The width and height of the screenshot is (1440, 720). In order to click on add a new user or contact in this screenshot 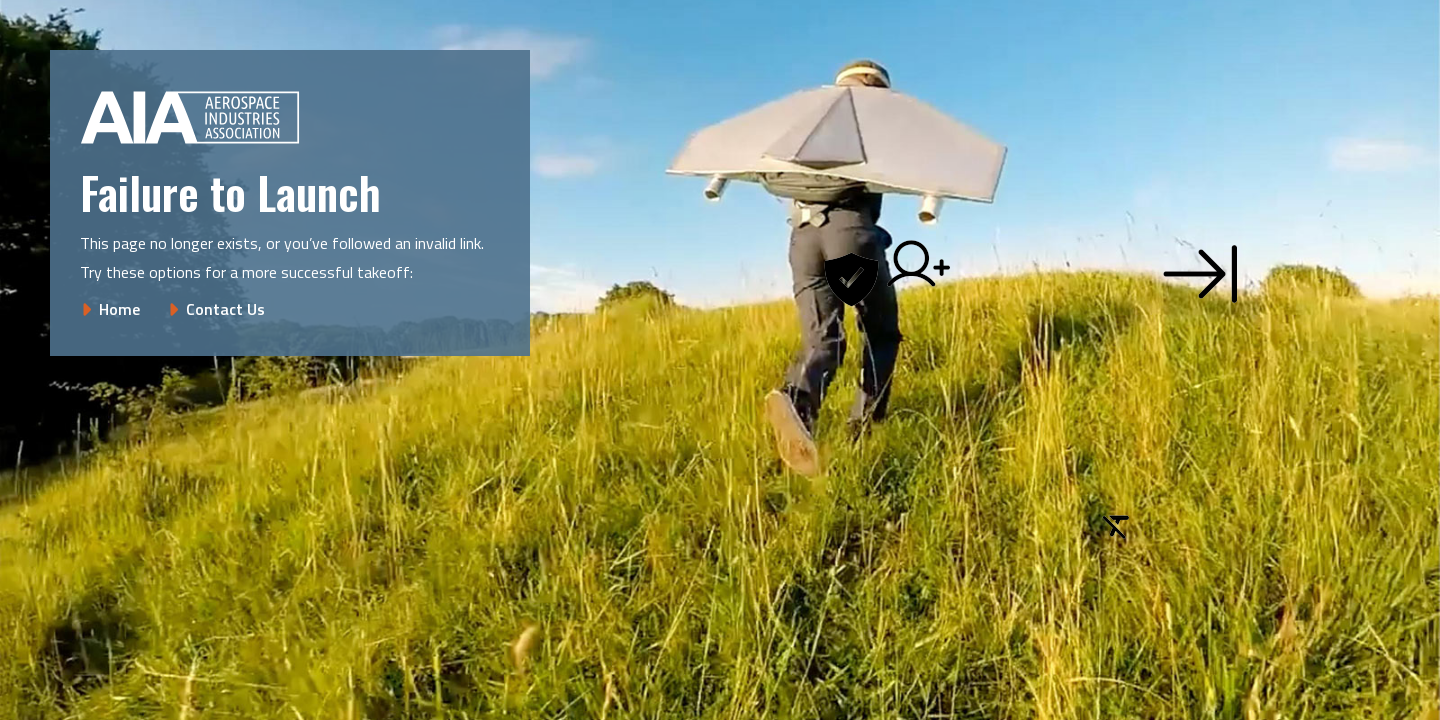, I will do `click(916, 265)`.